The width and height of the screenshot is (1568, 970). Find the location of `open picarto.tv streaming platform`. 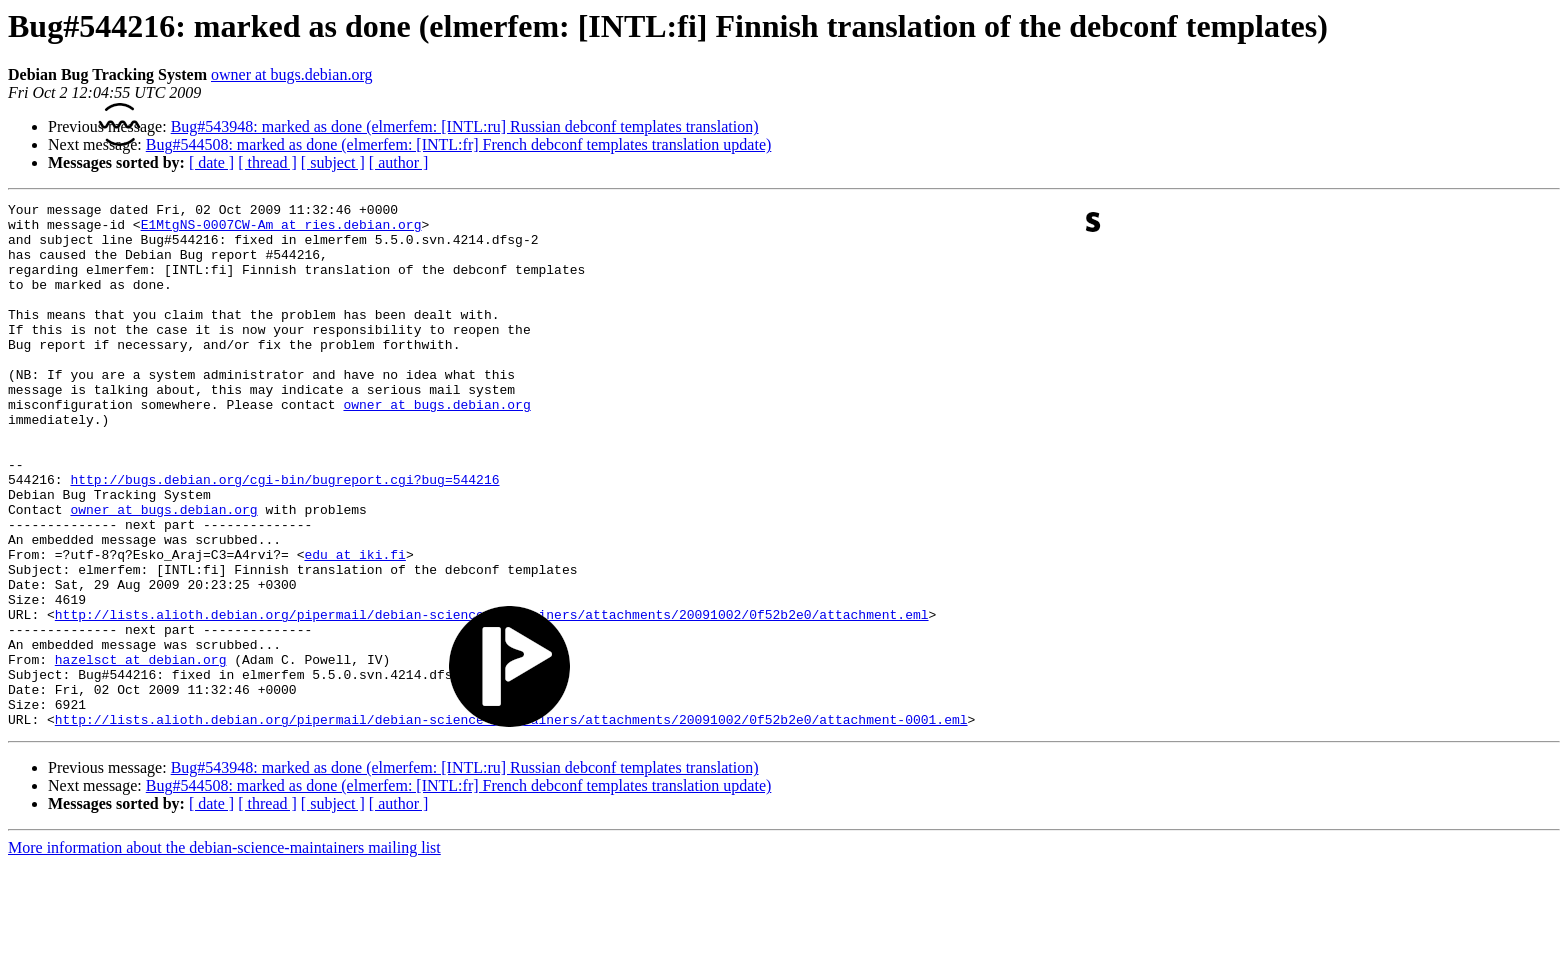

open picarto.tv streaming platform is located at coordinates (509, 666).